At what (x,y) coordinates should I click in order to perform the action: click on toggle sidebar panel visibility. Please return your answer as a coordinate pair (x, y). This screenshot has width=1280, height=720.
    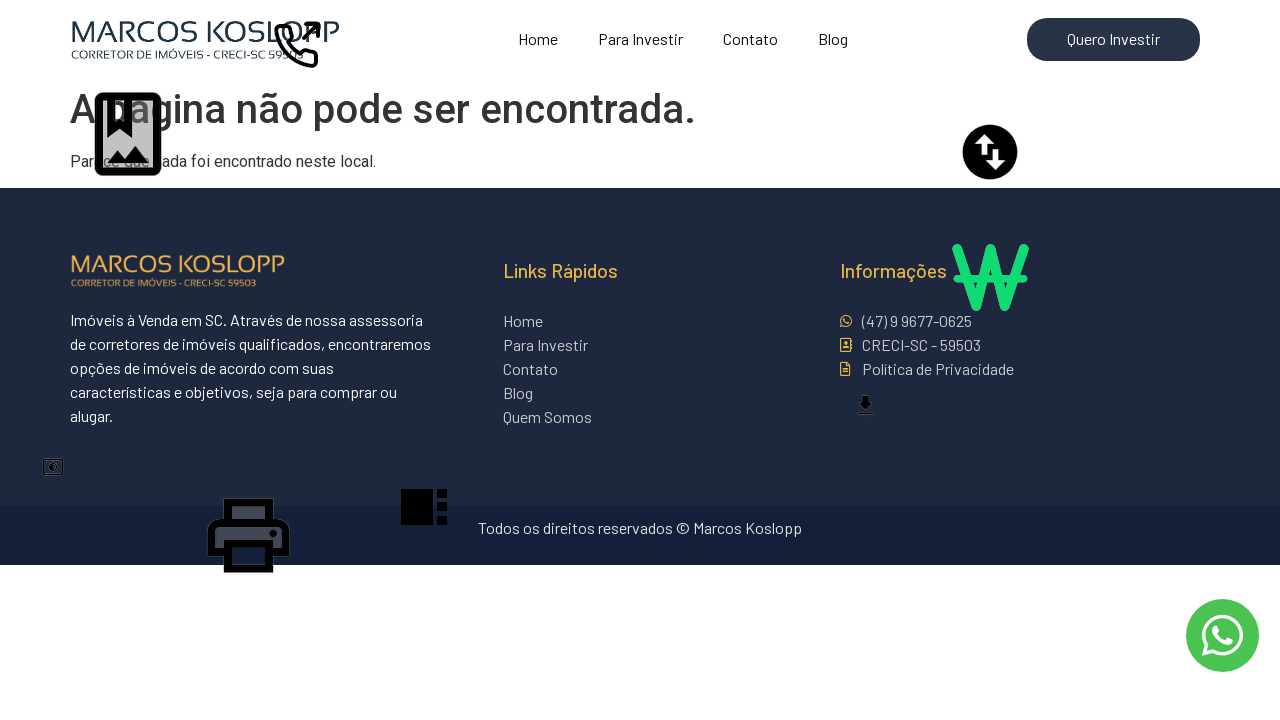
    Looking at the image, I should click on (424, 507).